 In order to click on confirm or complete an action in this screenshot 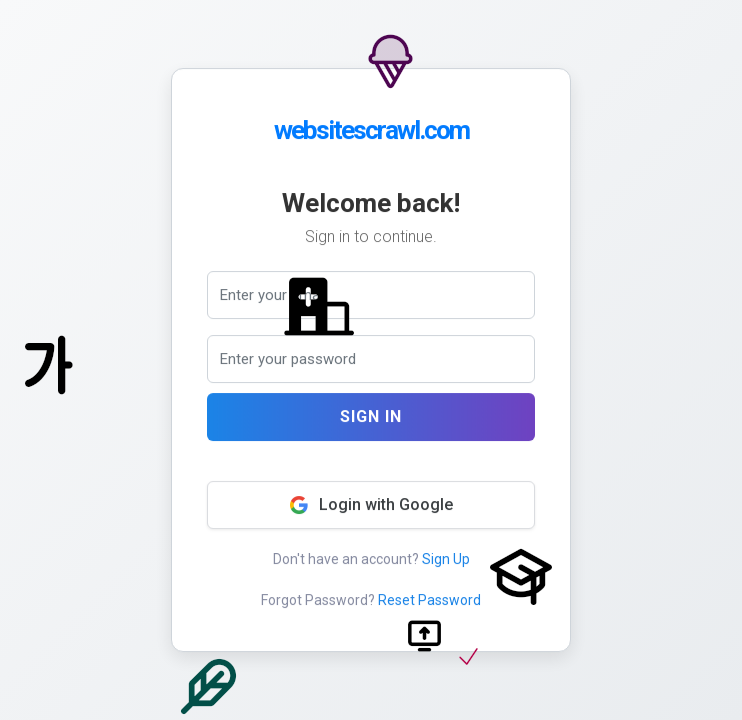, I will do `click(468, 656)`.